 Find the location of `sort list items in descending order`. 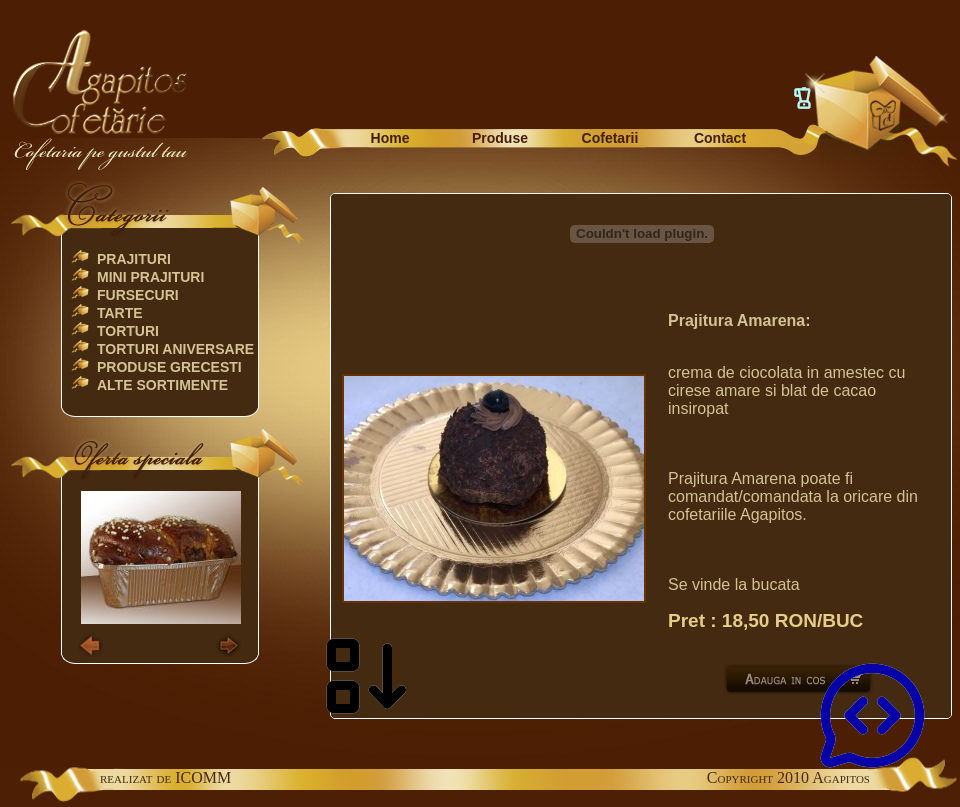

sort list items in descending order is located at coordinates (364, 676).